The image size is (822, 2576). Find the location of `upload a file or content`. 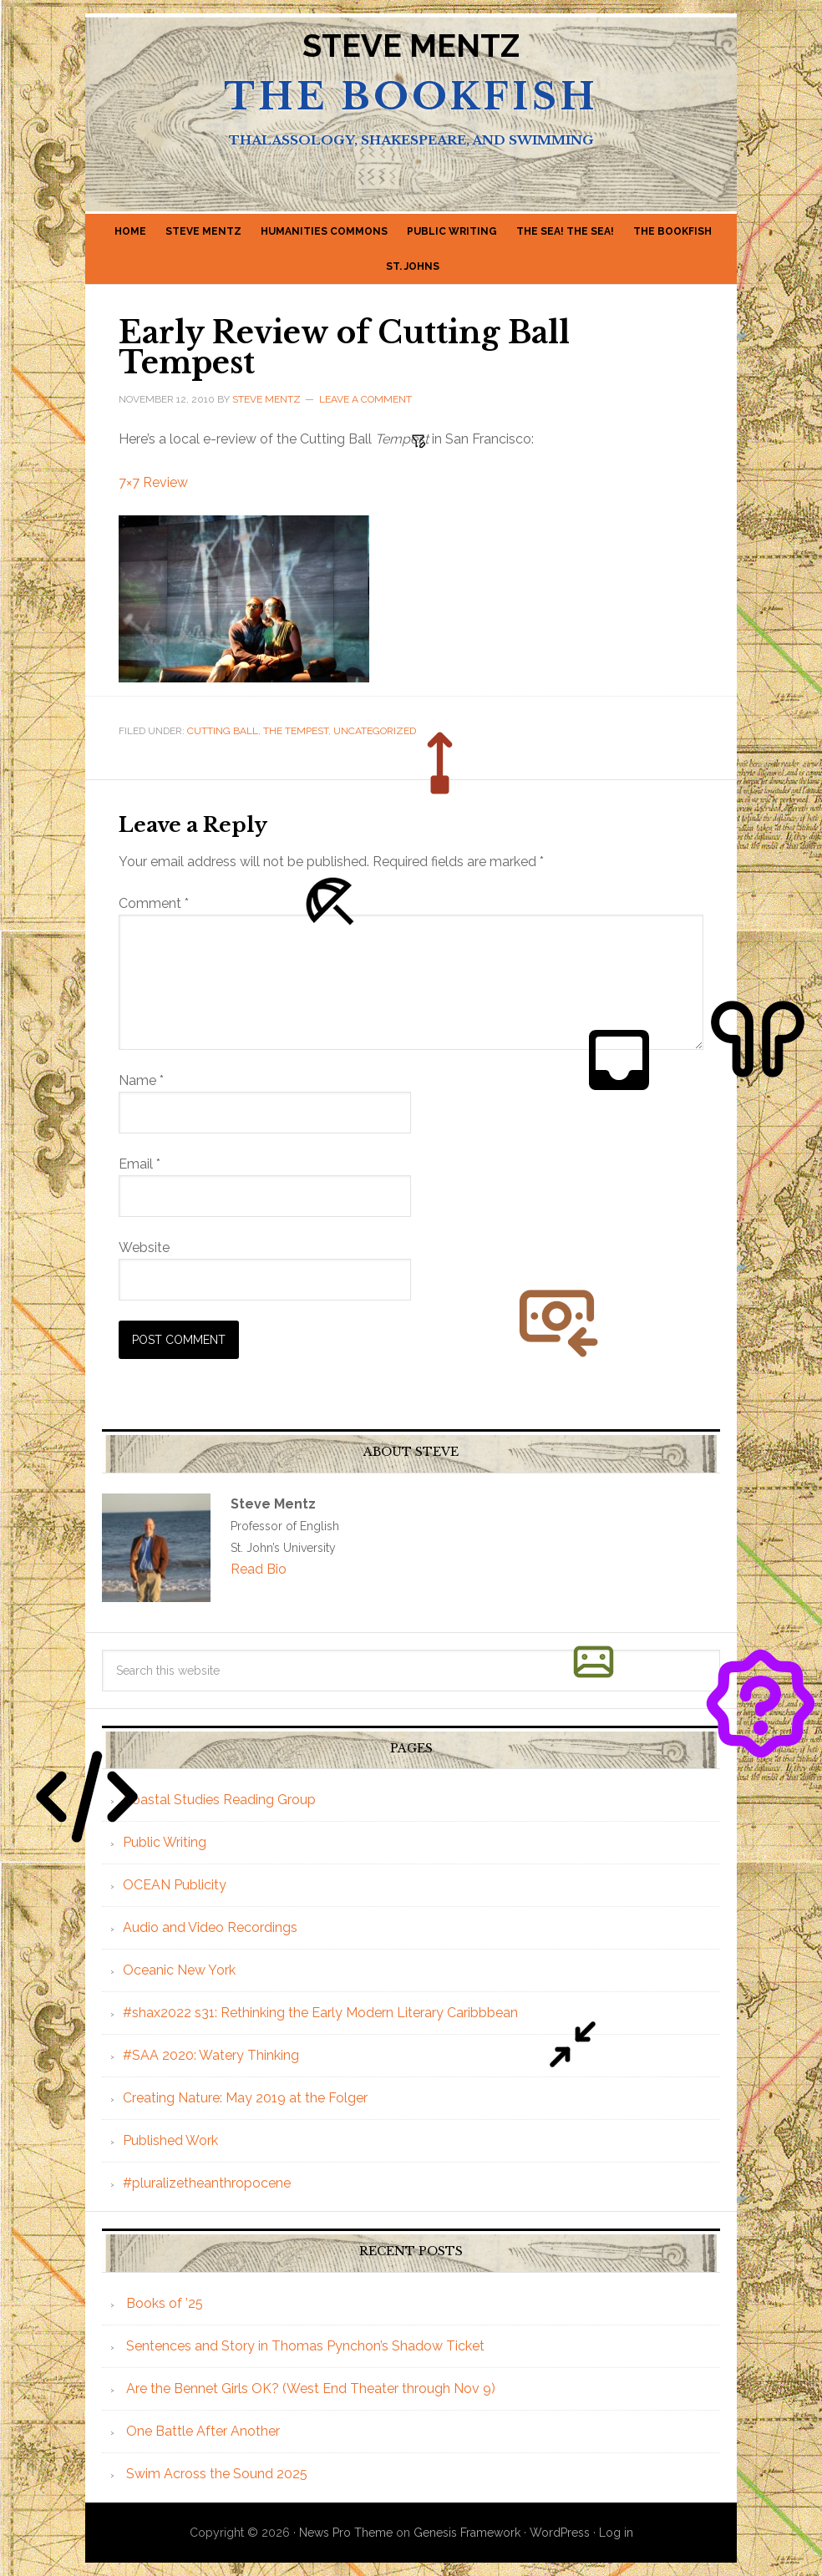

upload a file or content is located at coordinates (439, 763).